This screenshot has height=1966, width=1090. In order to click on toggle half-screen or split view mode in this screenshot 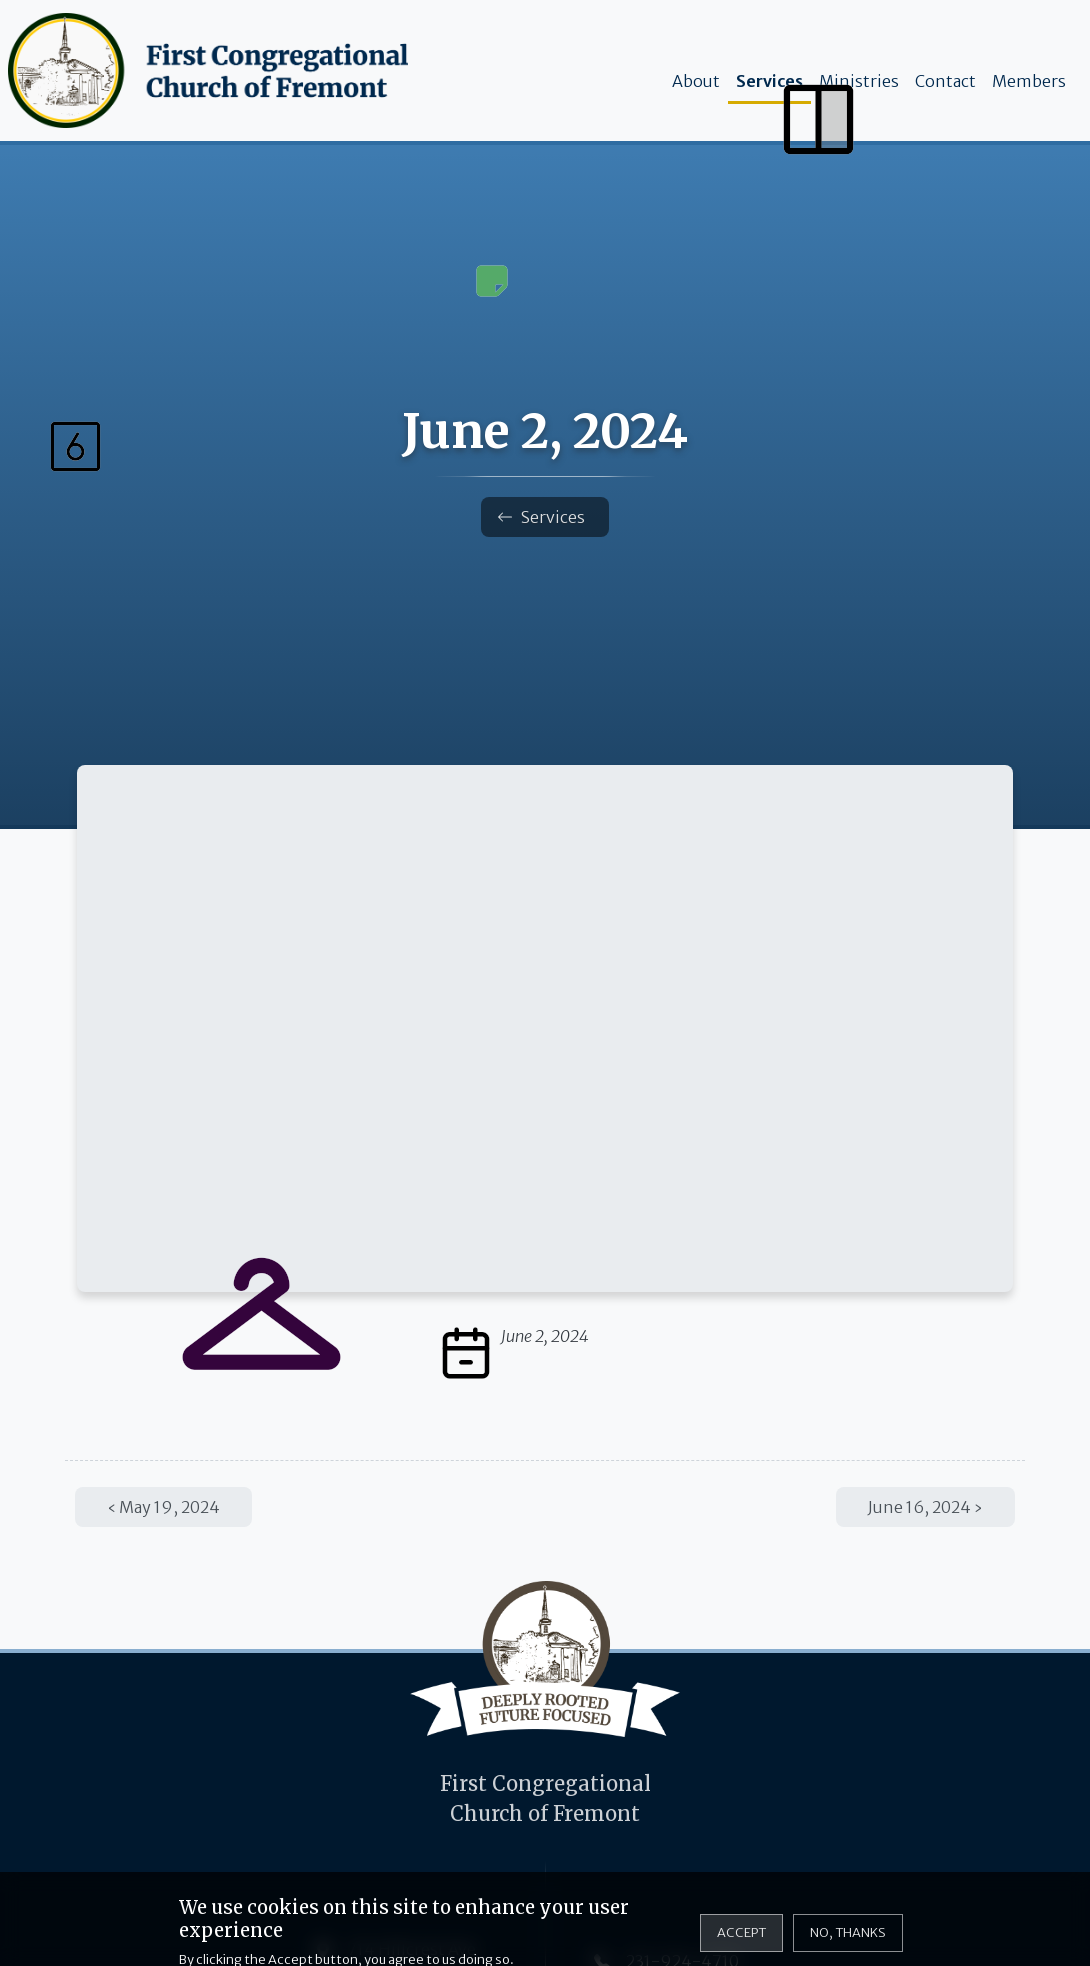, I will do `click(818, 119)`.